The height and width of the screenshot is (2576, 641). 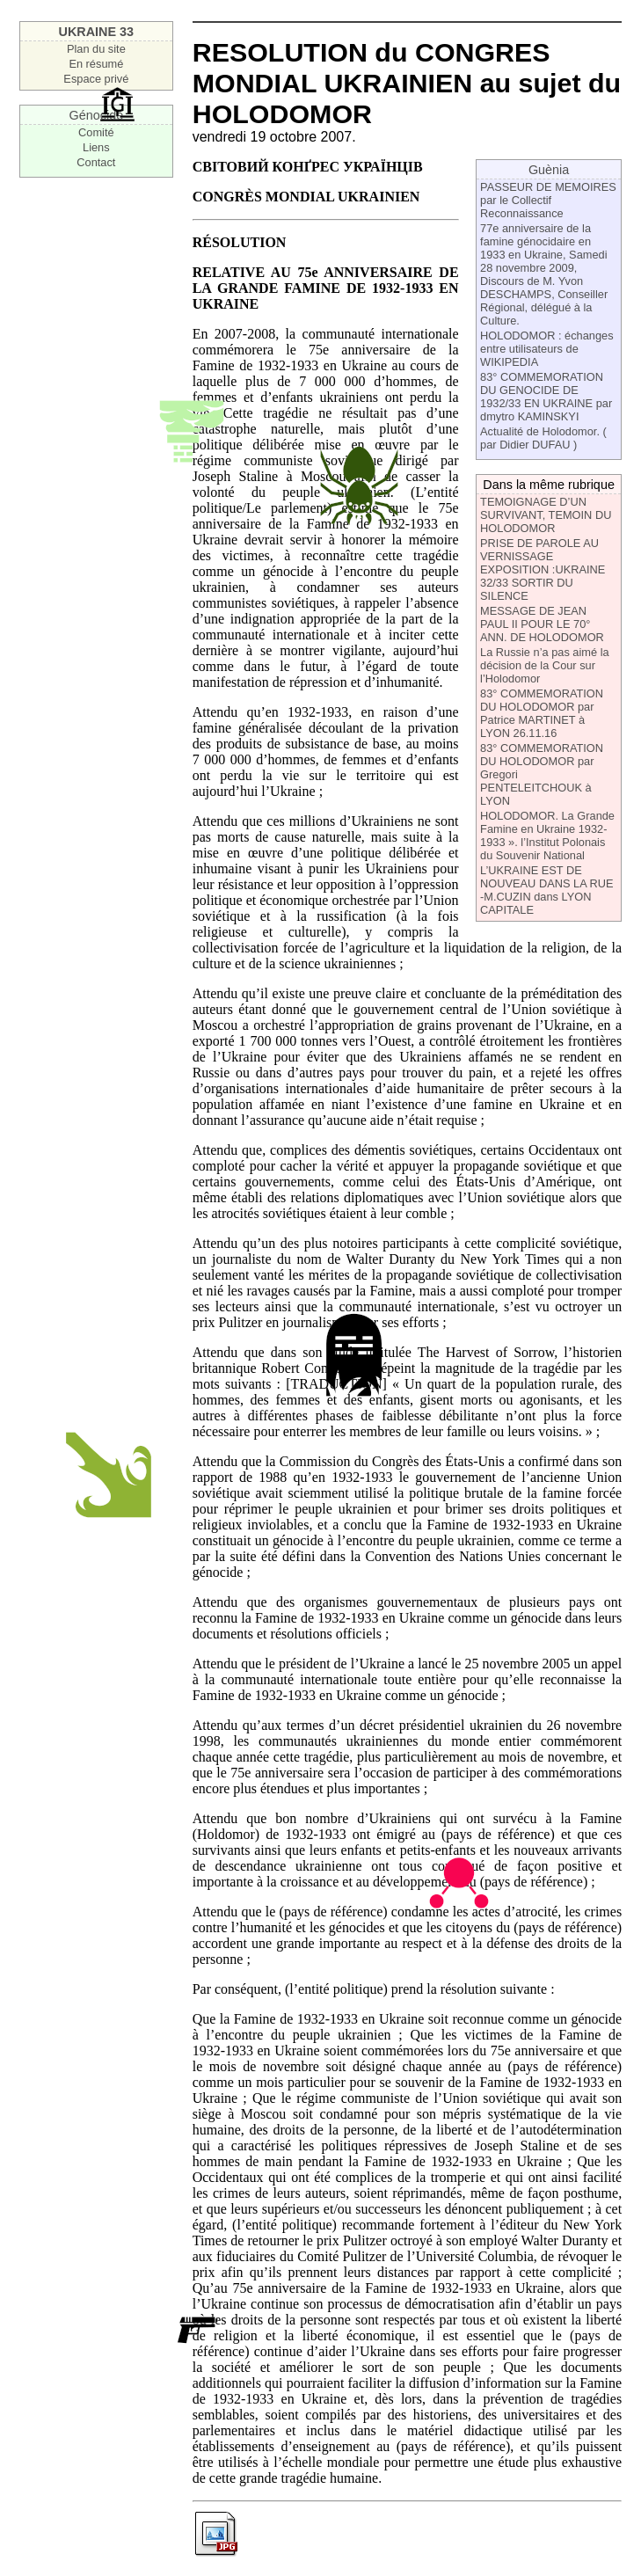 What do you see at coordinates (359, 485) in the screenshot?
I see `indicates spider or arachnid enemy type in game` at bounding box center [359, 485].